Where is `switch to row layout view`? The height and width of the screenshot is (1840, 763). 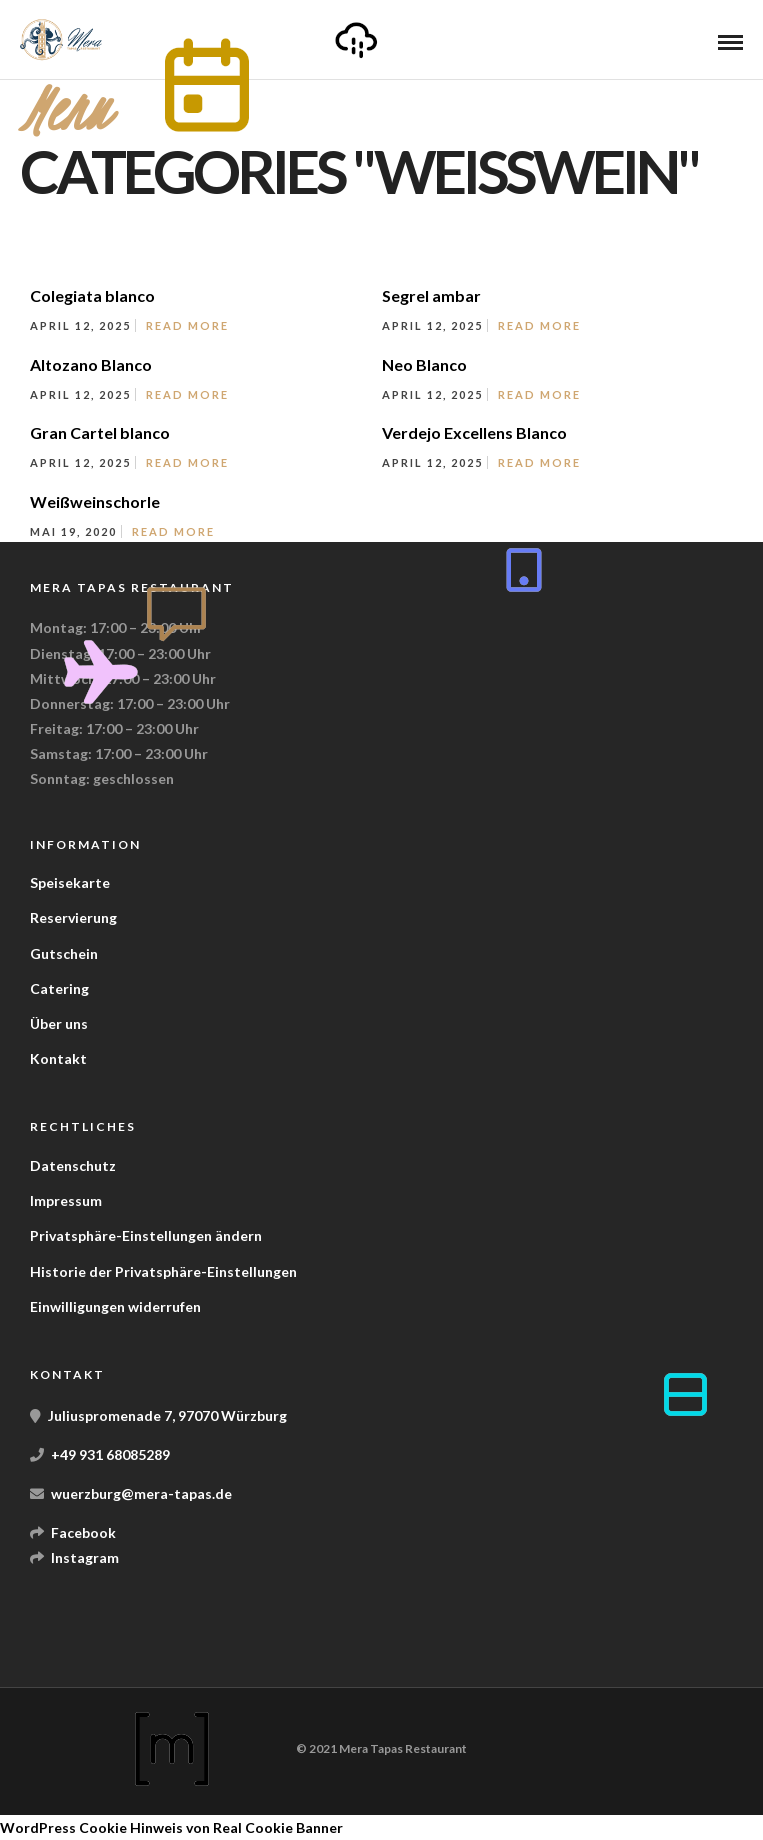
switch to row layout view is located at coordinates (685, 1394).